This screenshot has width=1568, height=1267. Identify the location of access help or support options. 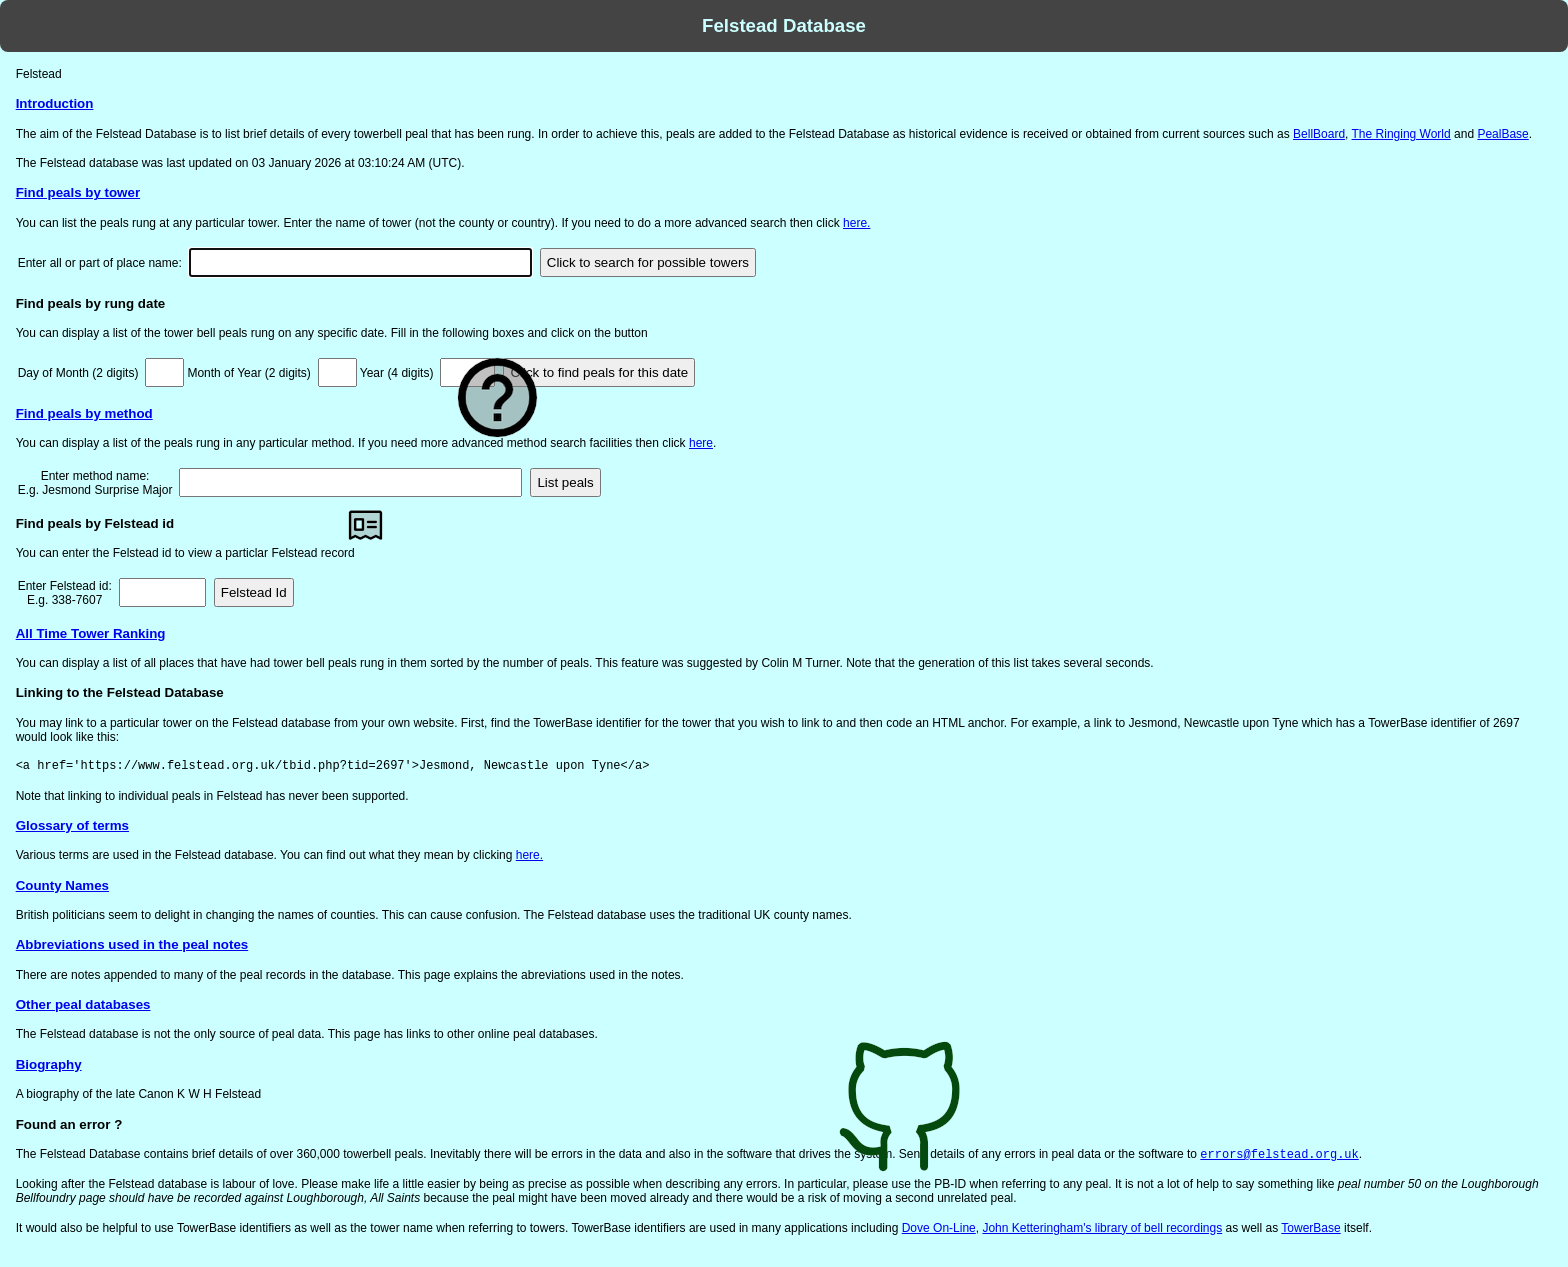
(497, 397).